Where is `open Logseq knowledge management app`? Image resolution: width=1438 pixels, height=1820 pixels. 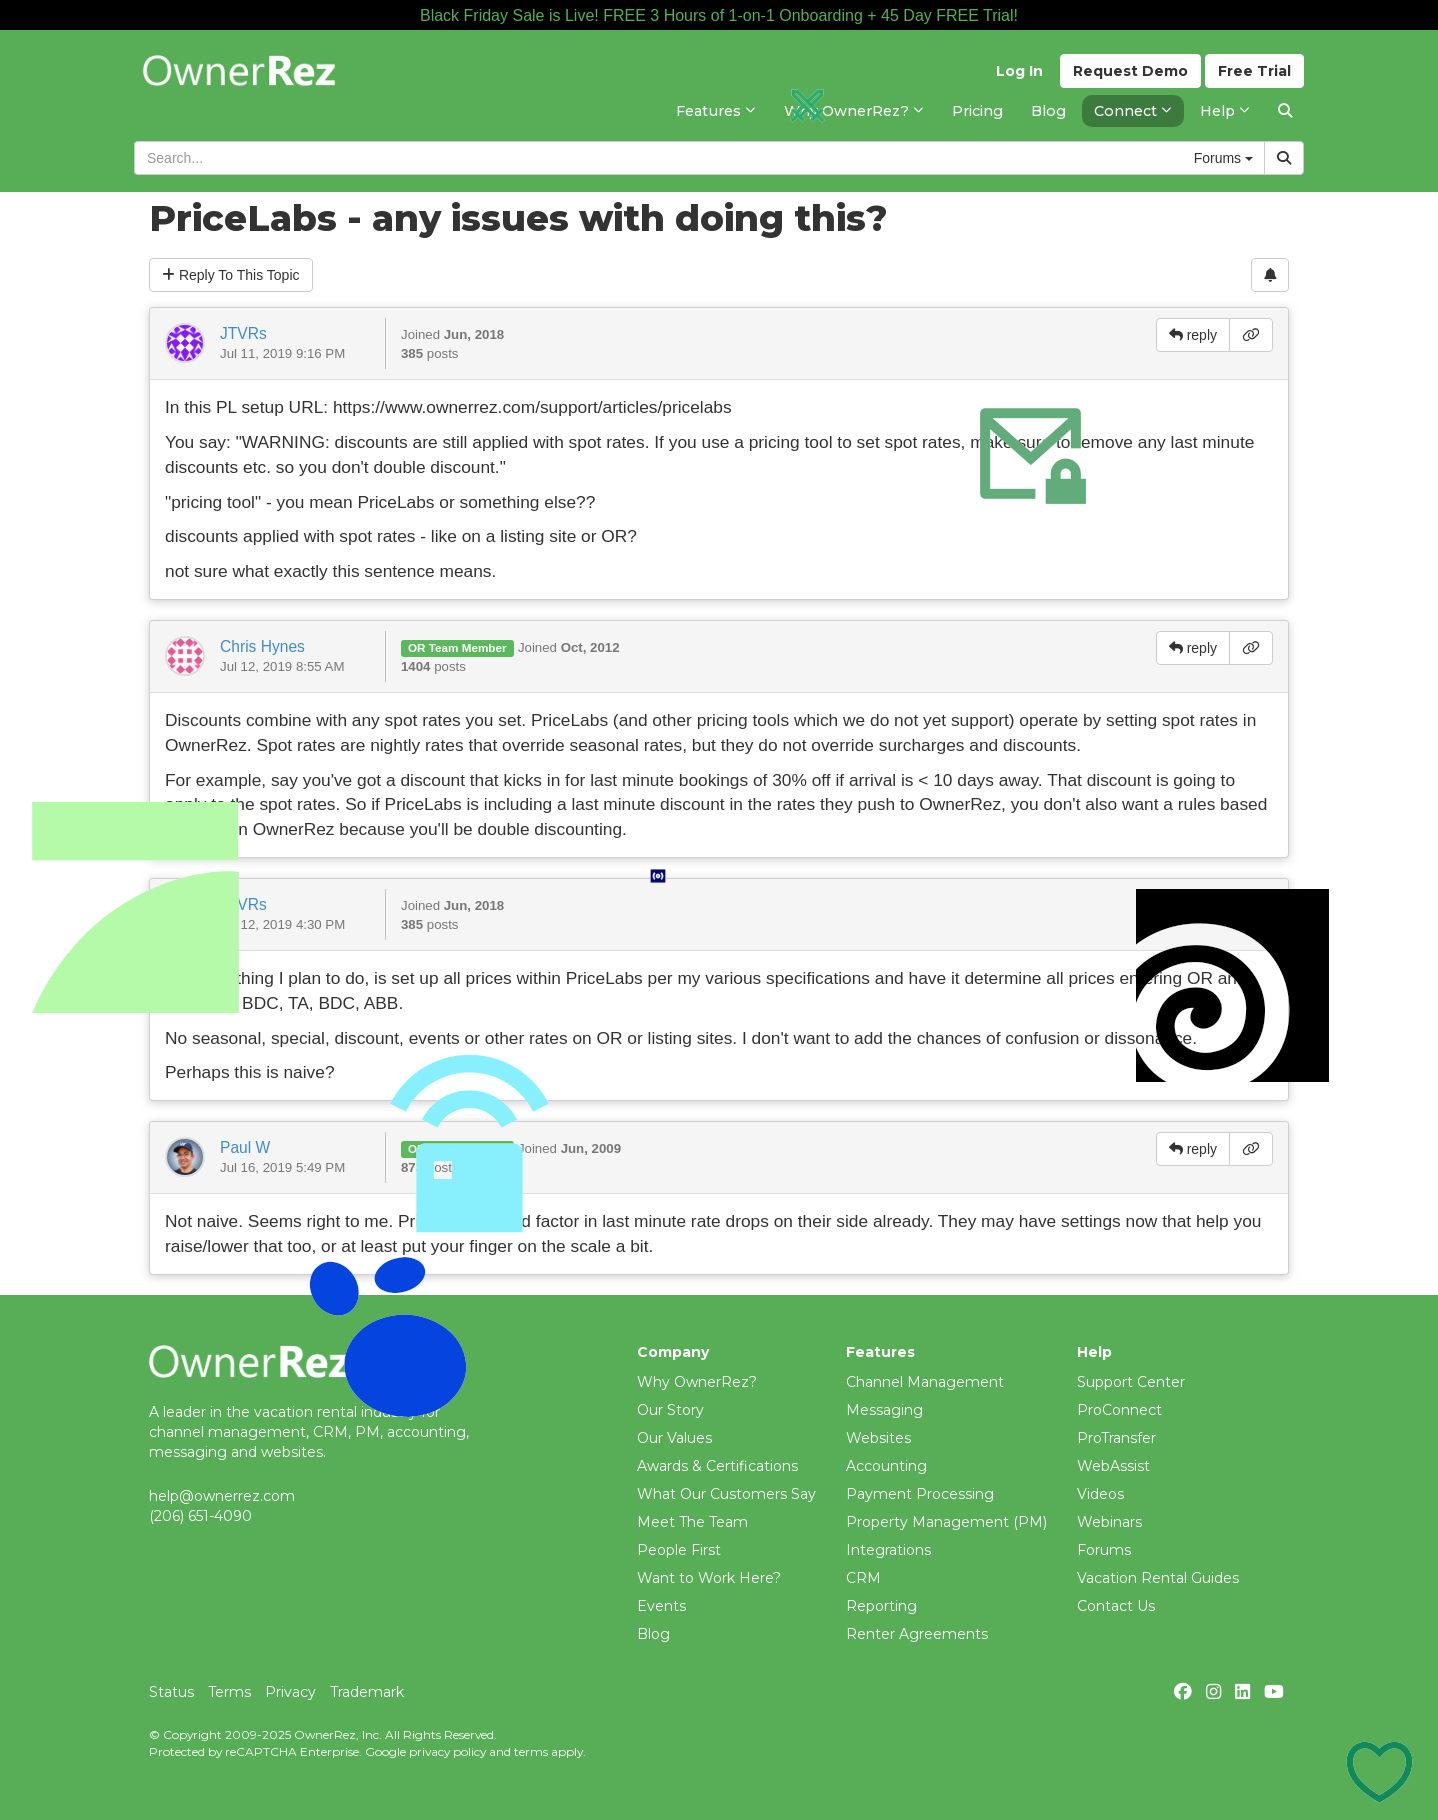 open Logseq knowledge management app is located at coordinates (388, 1337).